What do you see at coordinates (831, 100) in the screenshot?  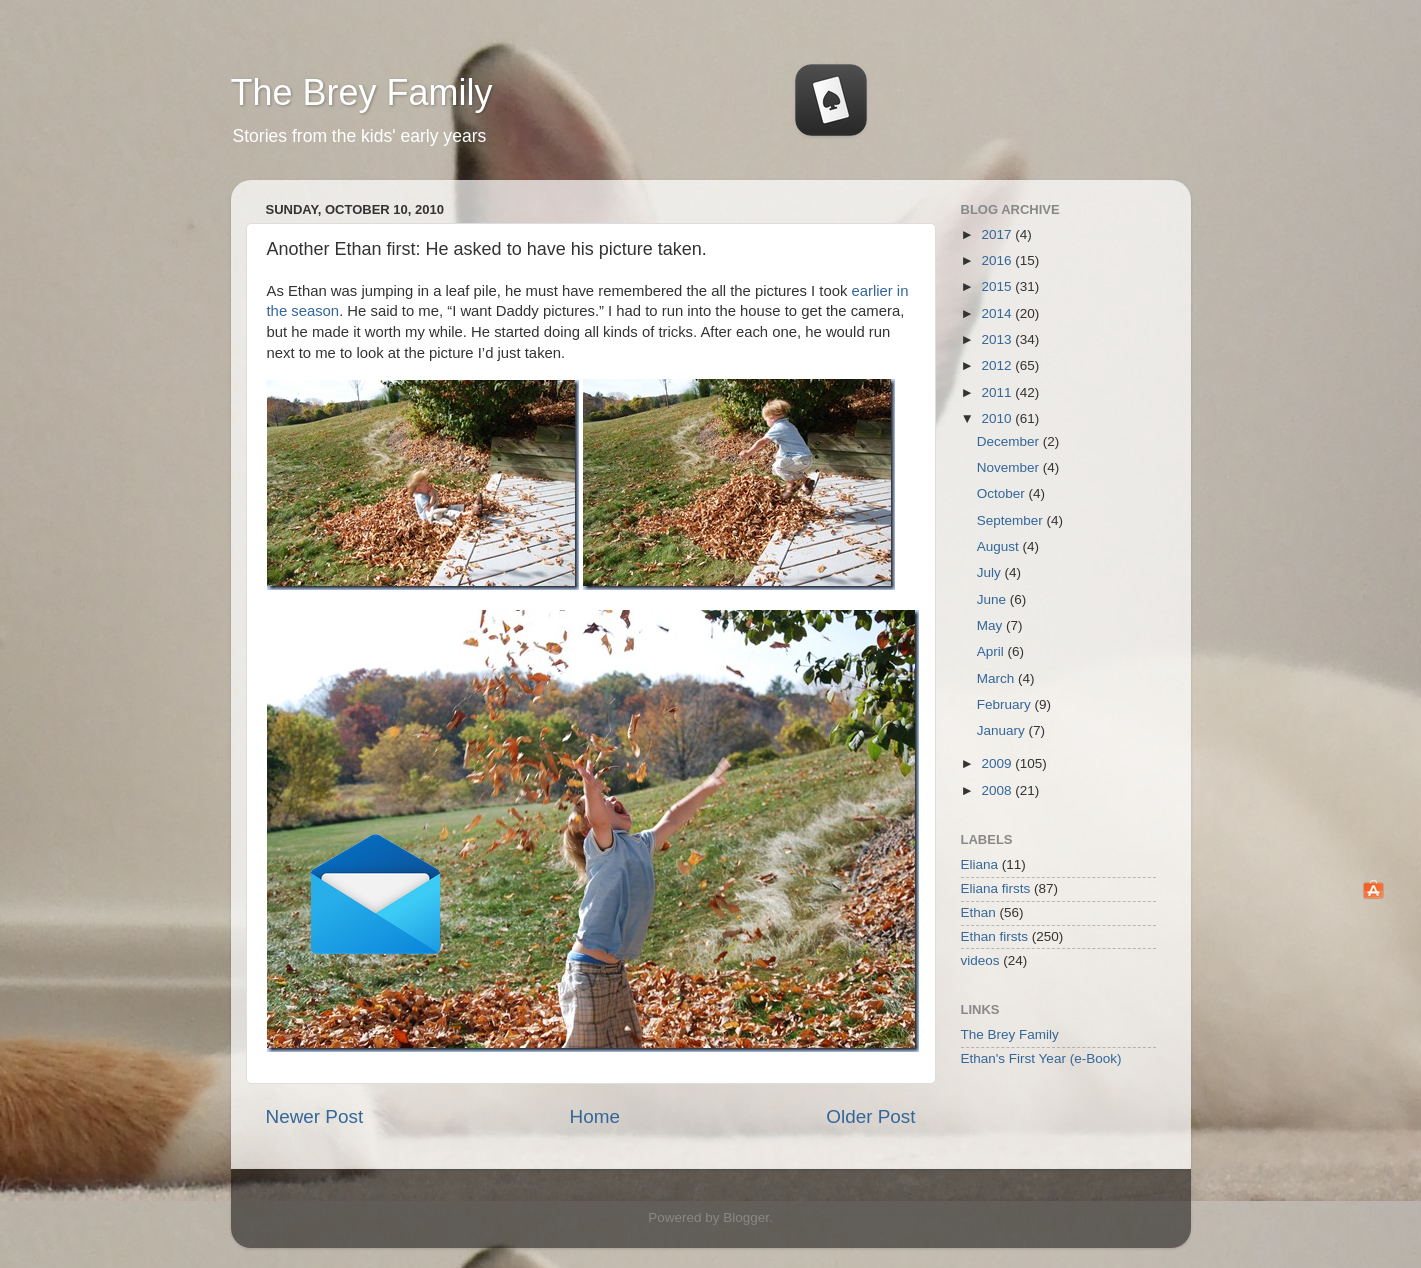 I see `open solitaire card game` at bounding box center [831, 100].